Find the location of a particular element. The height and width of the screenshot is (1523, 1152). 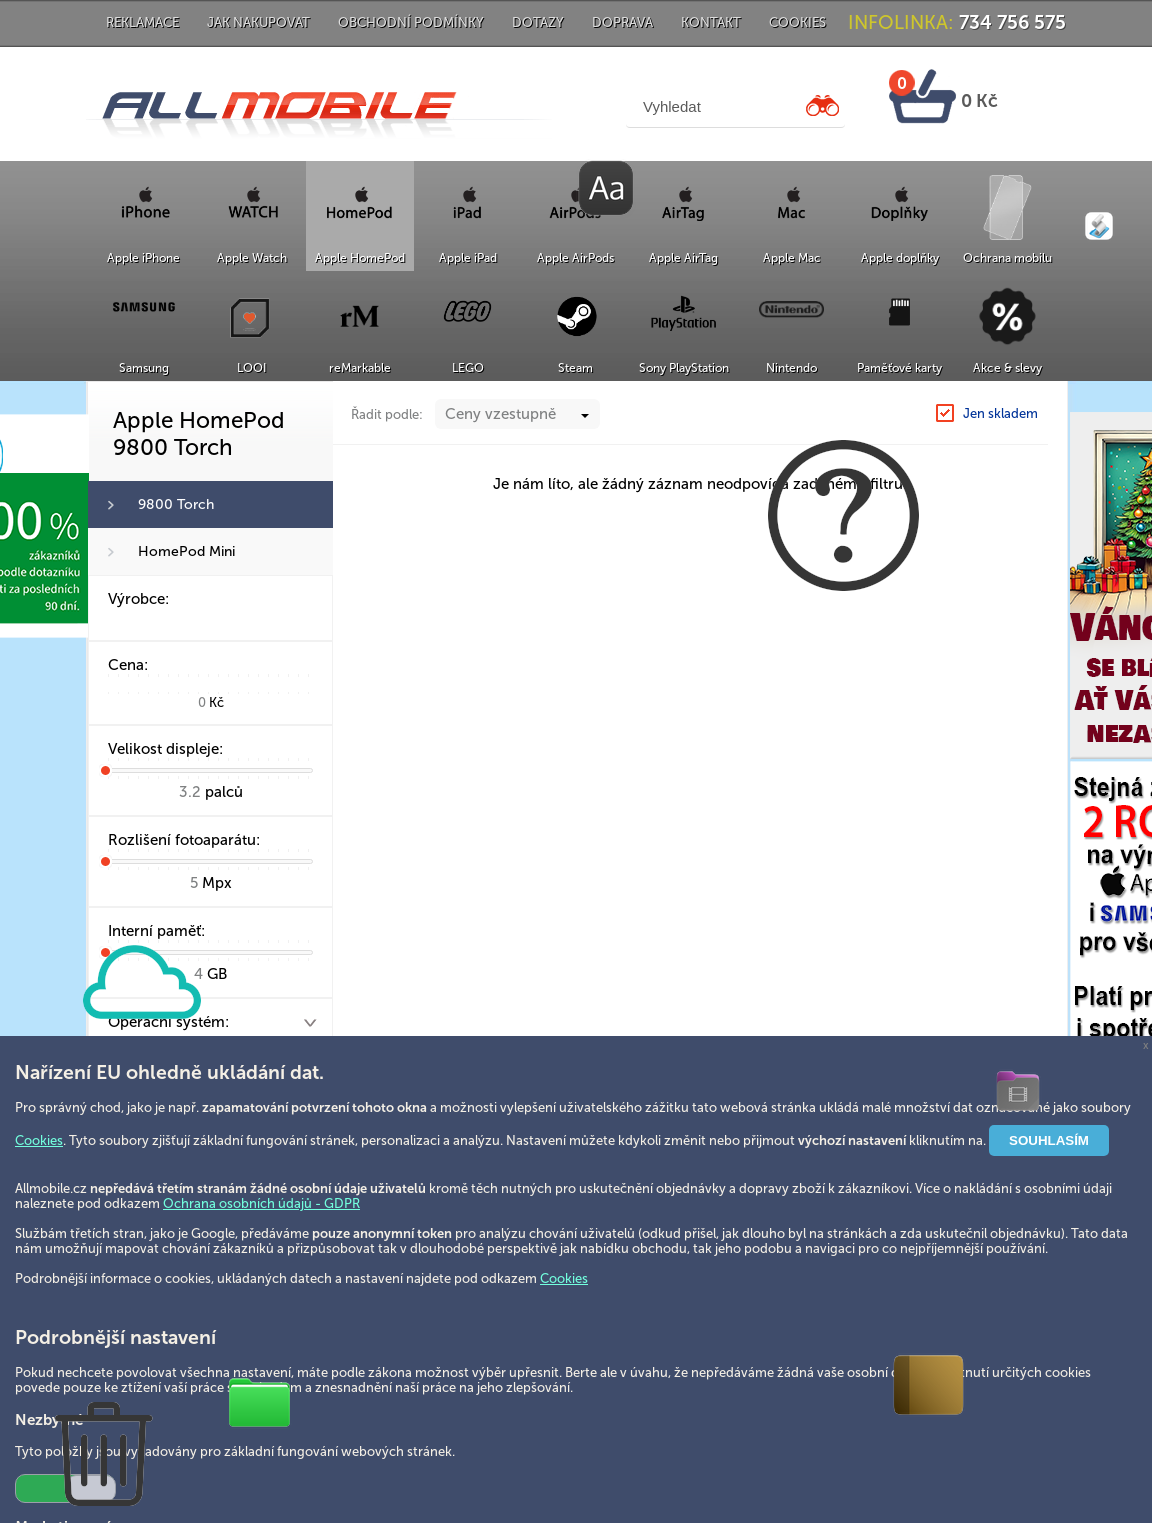

open your videos folder is located at coordinates (1018, 1091).